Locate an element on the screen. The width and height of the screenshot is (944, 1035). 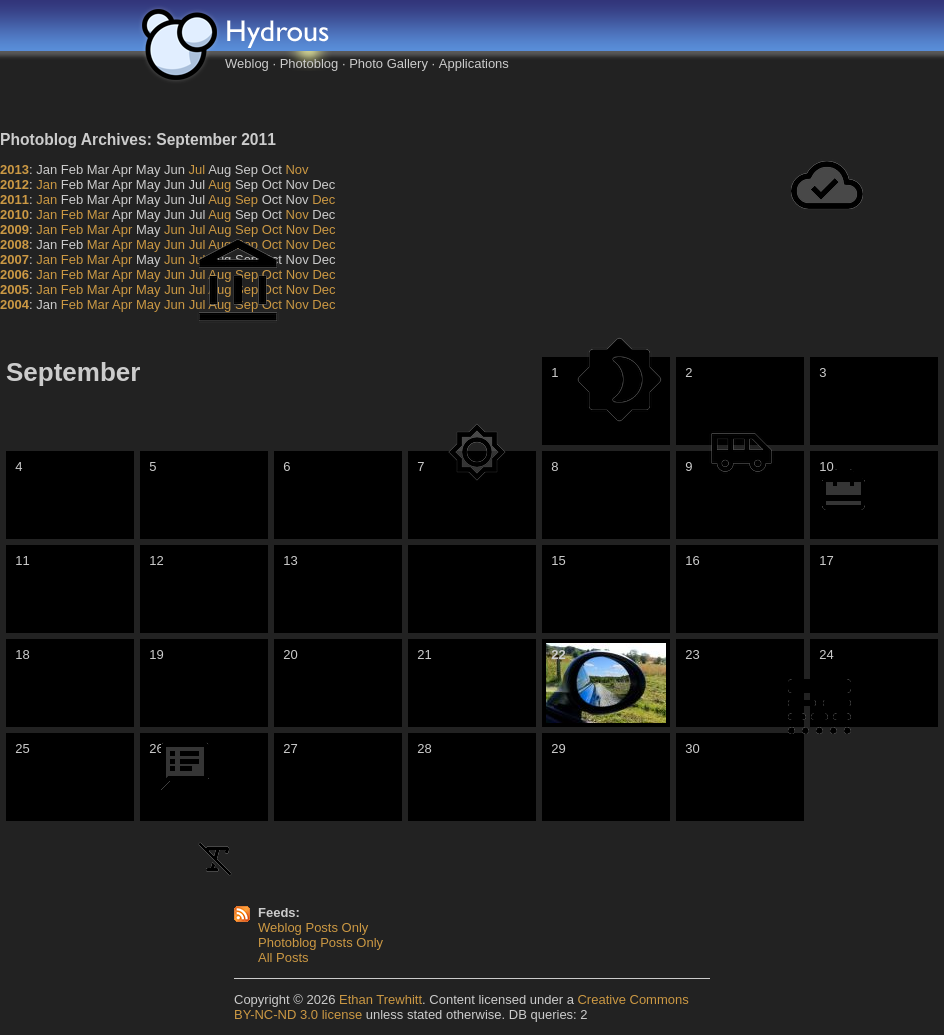
adjust text line spacing or density is located at coordinates (819, 706).